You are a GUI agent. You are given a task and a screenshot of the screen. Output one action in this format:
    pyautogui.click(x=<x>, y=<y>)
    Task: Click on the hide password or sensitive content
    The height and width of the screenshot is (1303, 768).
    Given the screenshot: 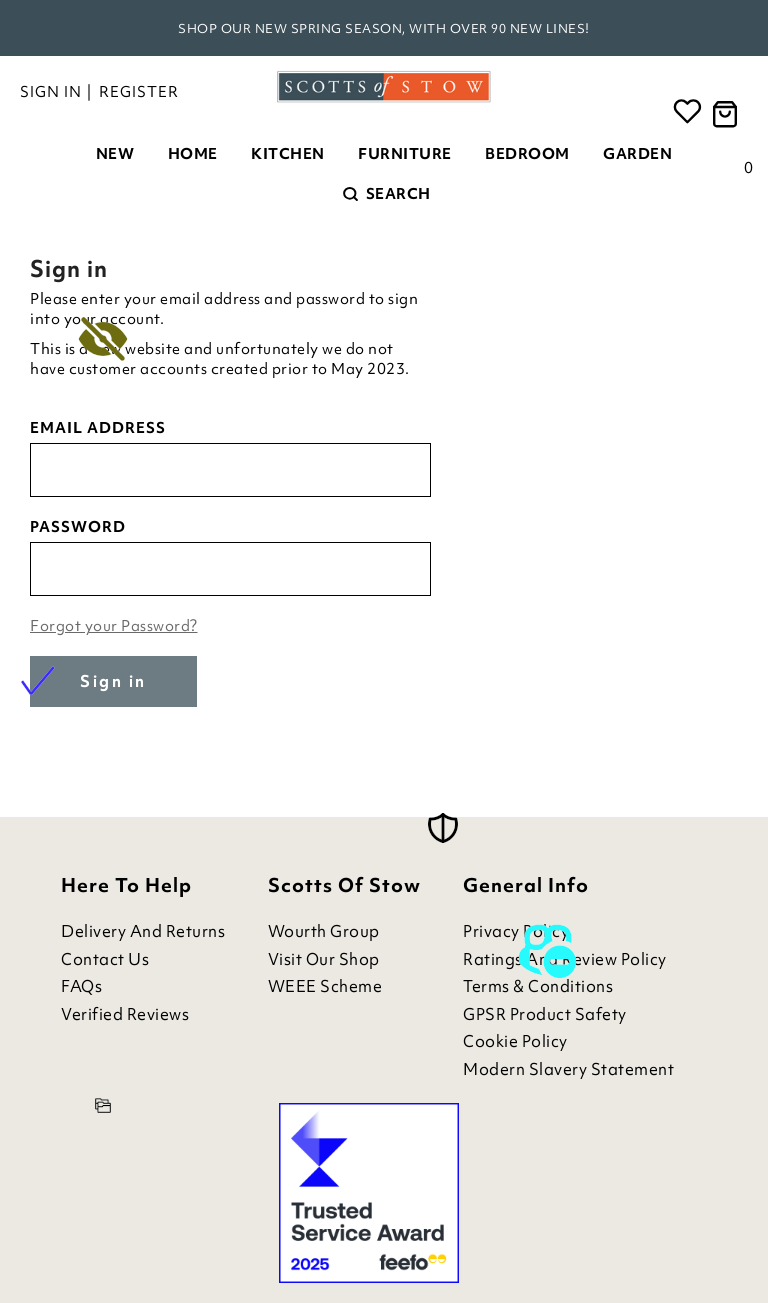 What is the action you would take?
    pyautogui.click(x=103, y=339)
    